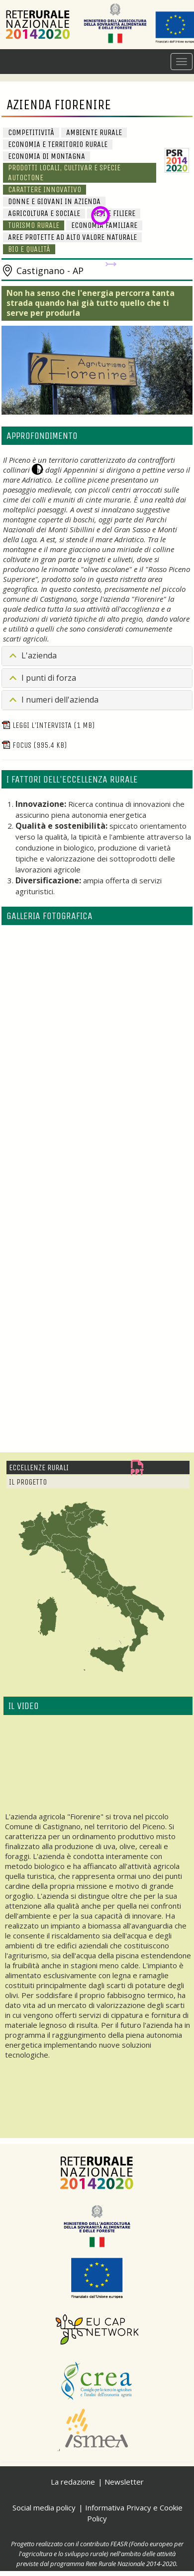  Describe the element at coordinates (100, 215) in the screenshot. I see `cloudscale.ch cloud hosting service logo` at that location.